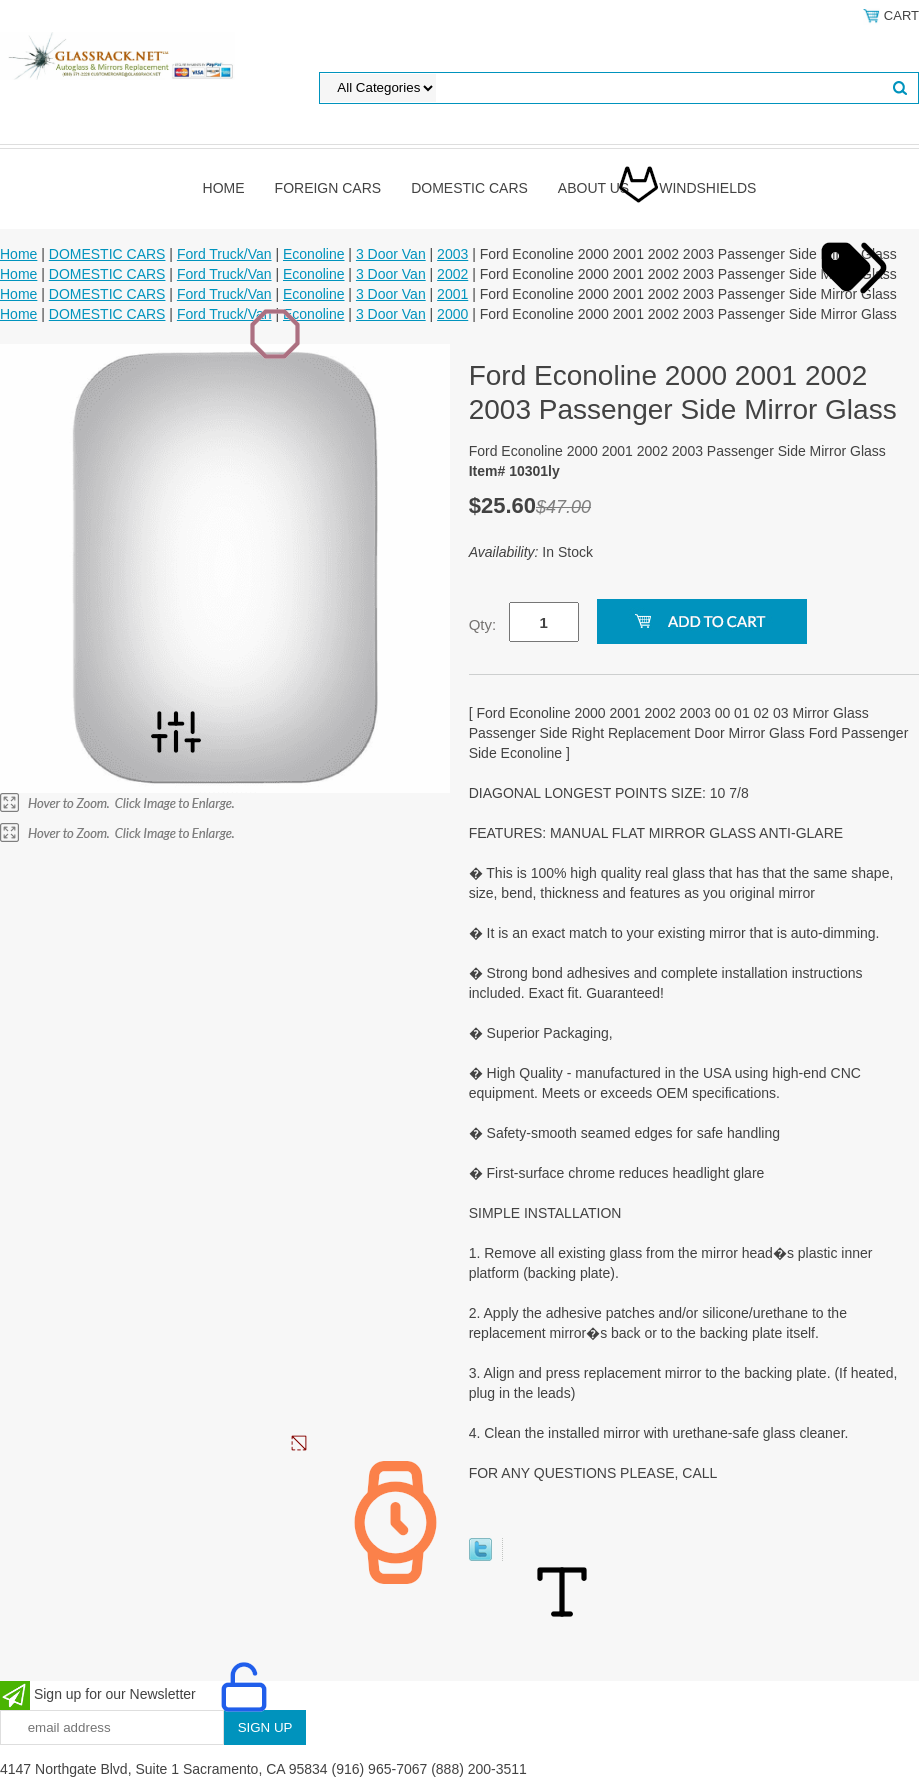 This screenshot has height=1779, width=919. Describe the element at coordinates (299, 1443) in the screenshot. I see `invert current selection` at that location.